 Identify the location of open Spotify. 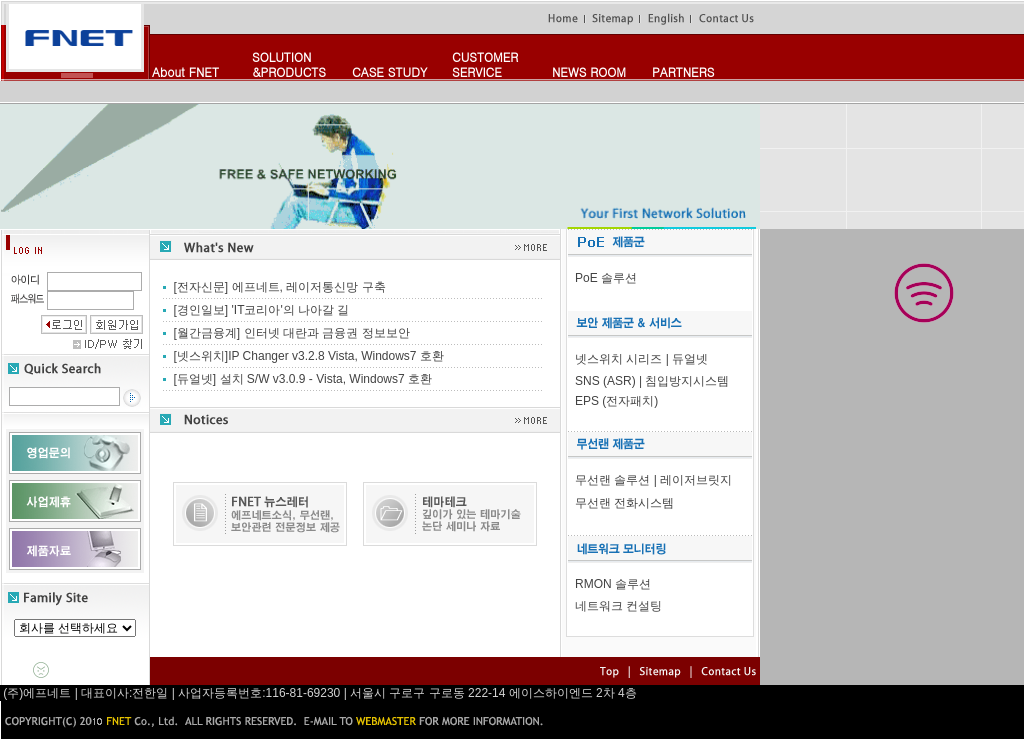
(924, 293).